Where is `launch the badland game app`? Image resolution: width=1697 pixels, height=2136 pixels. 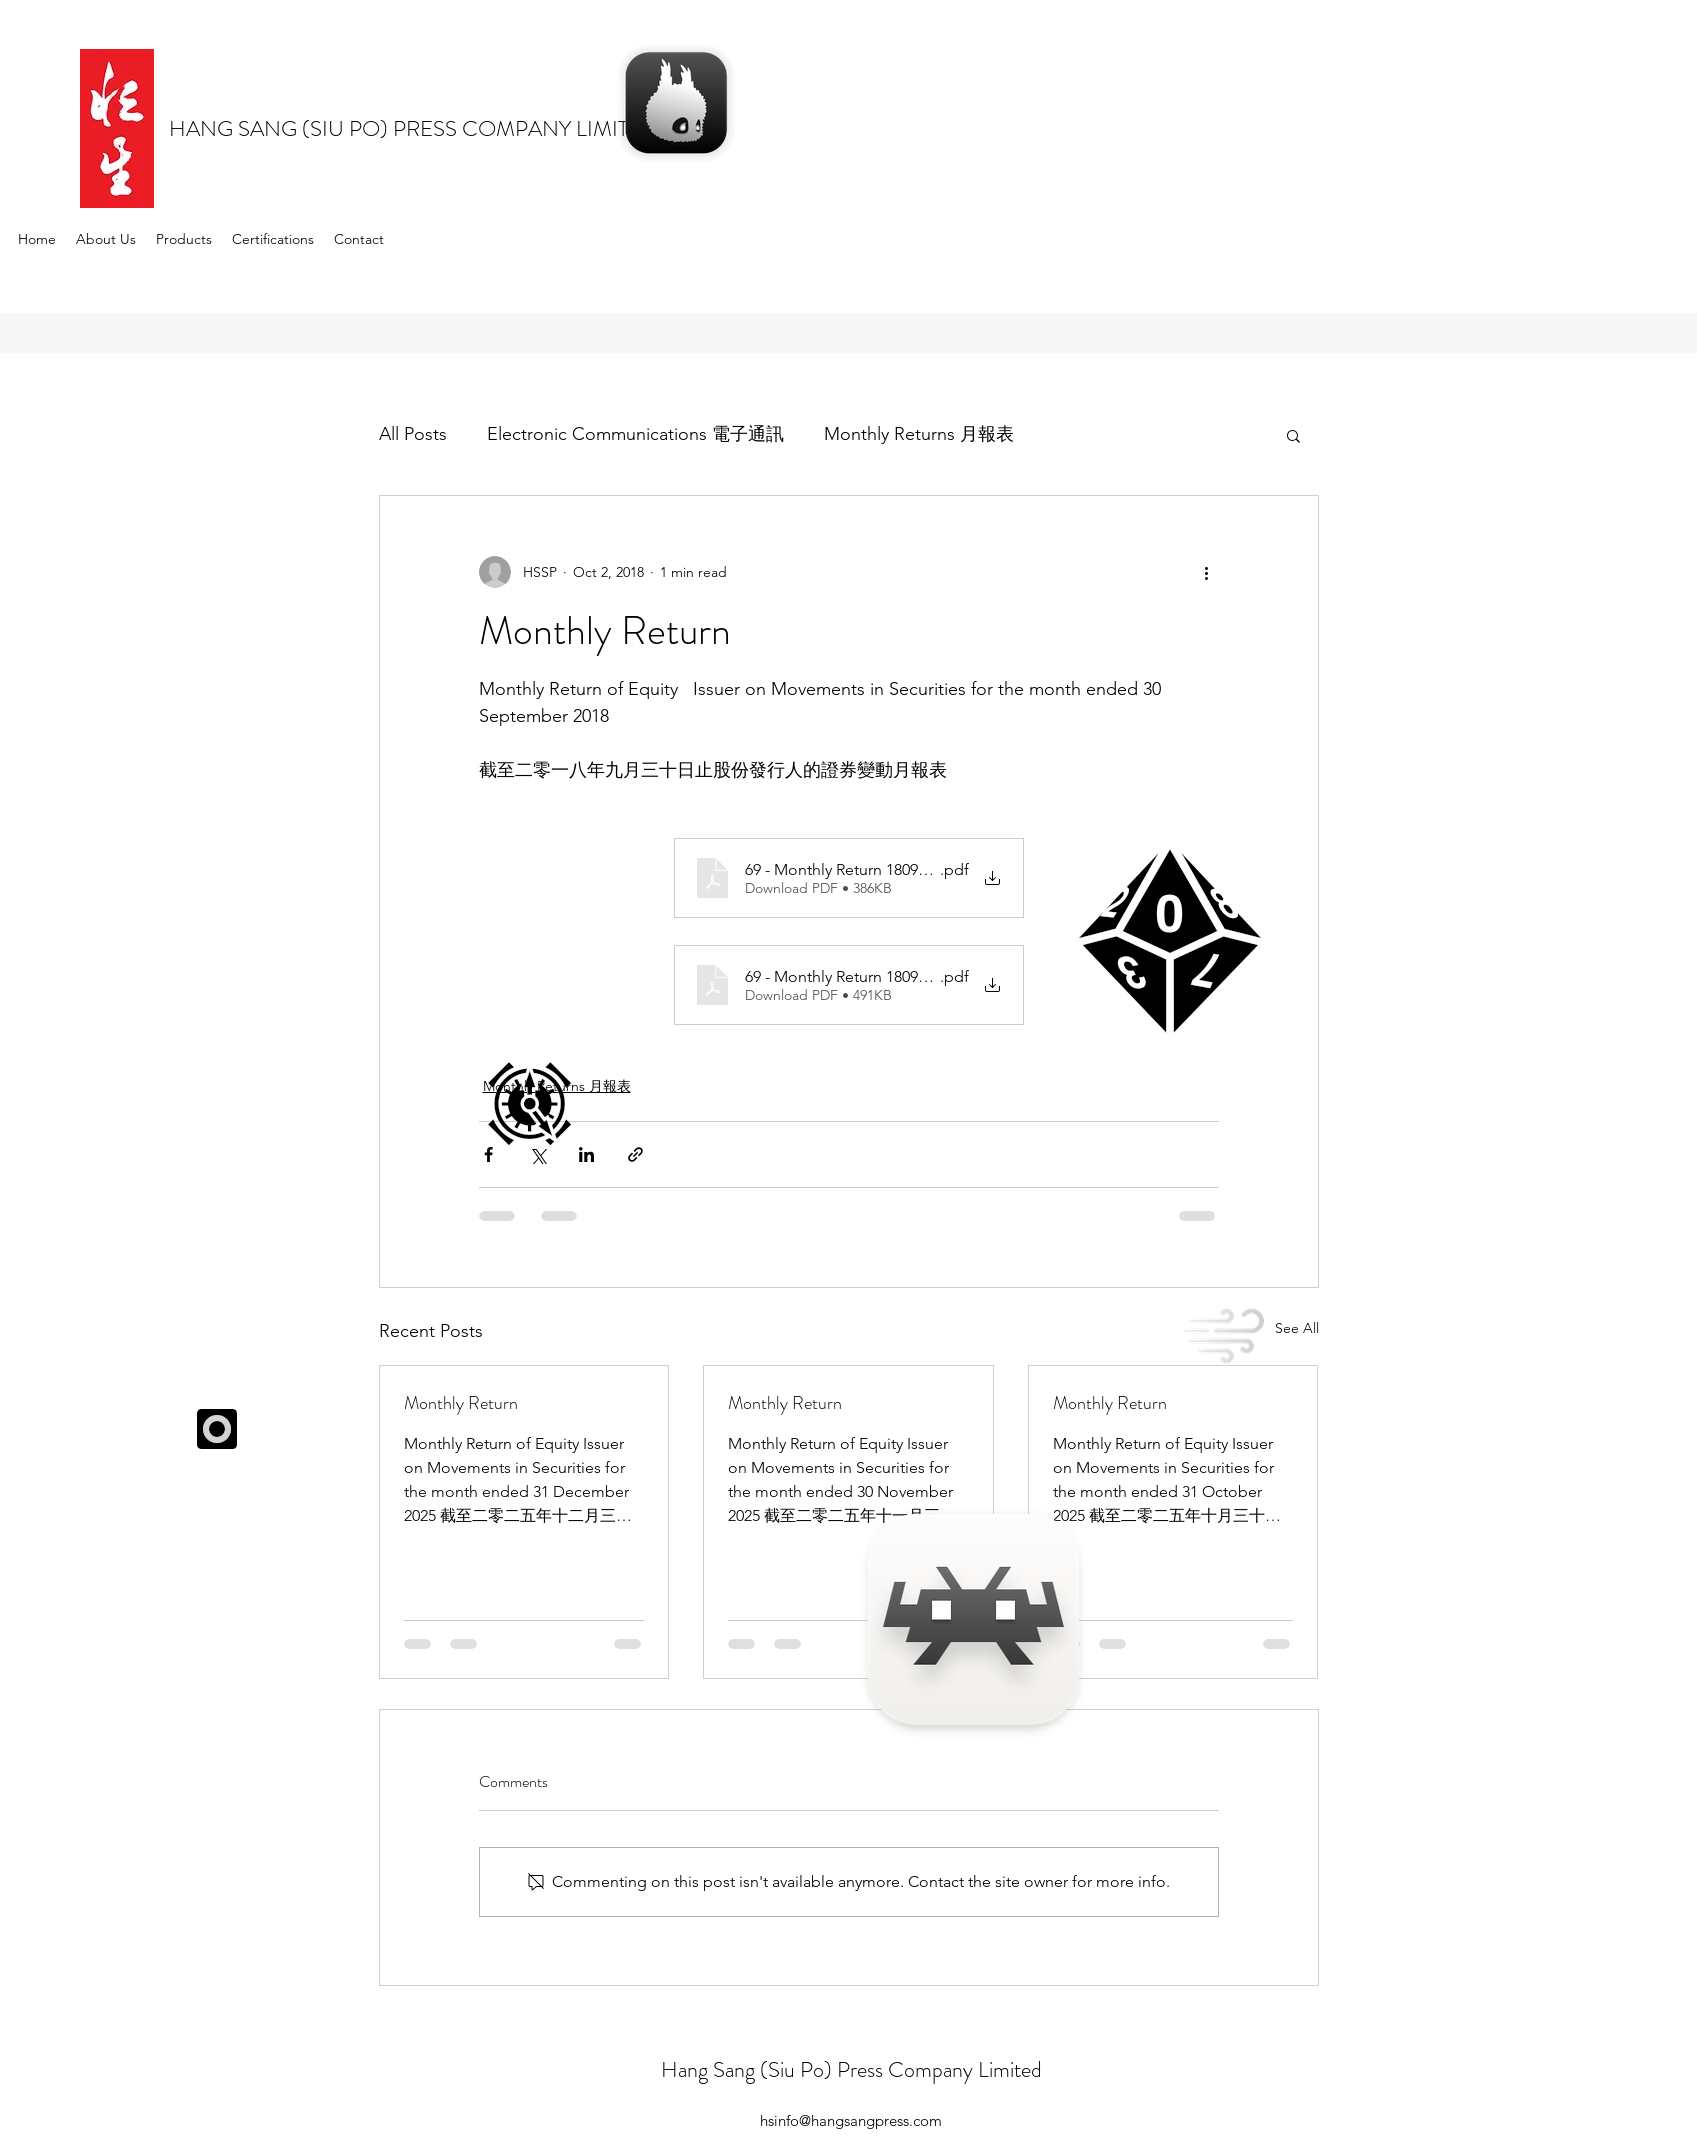
launch the badland game app is located at coordinates (676, 103).